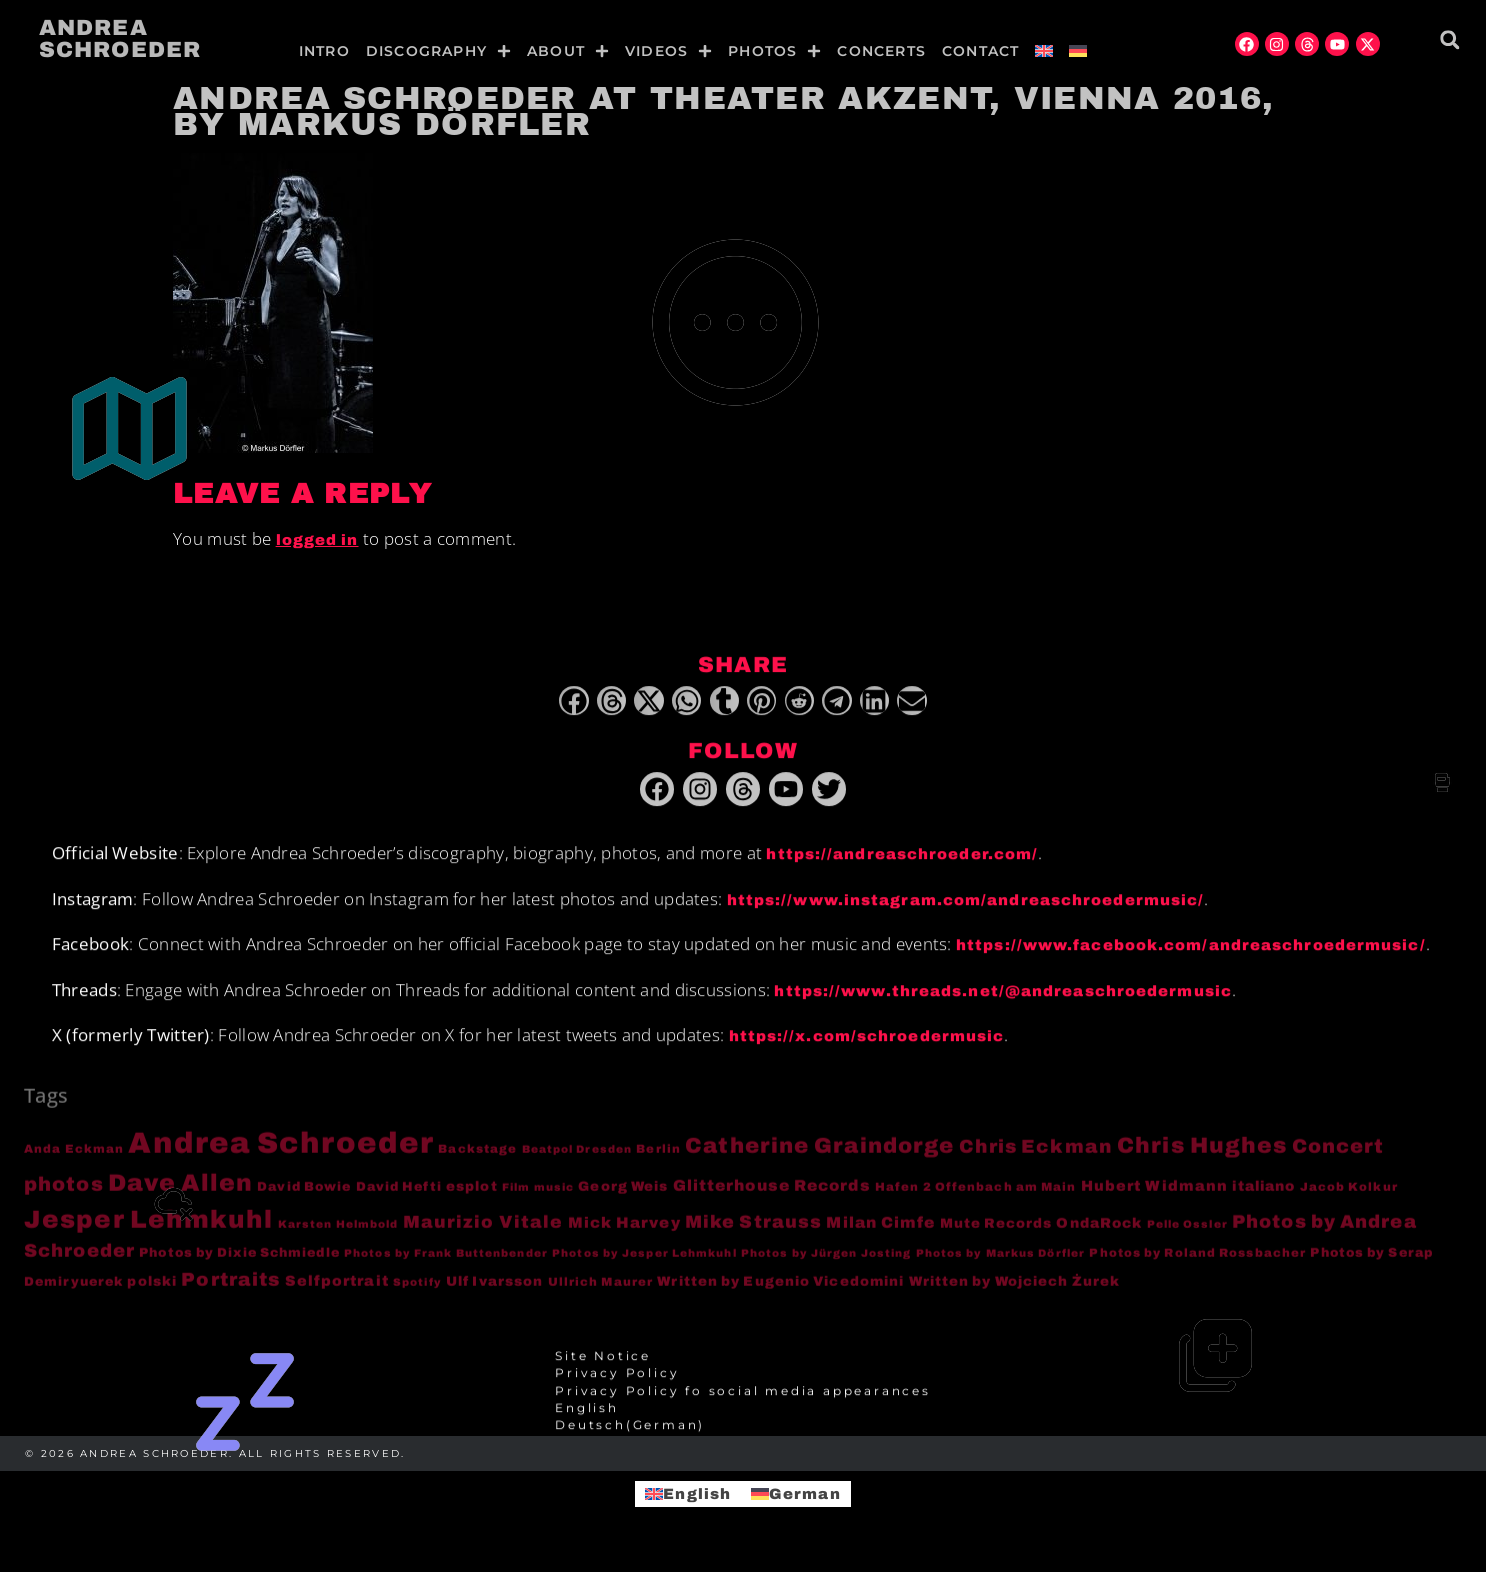  I want to click on open more options menu, so click(735, 322).